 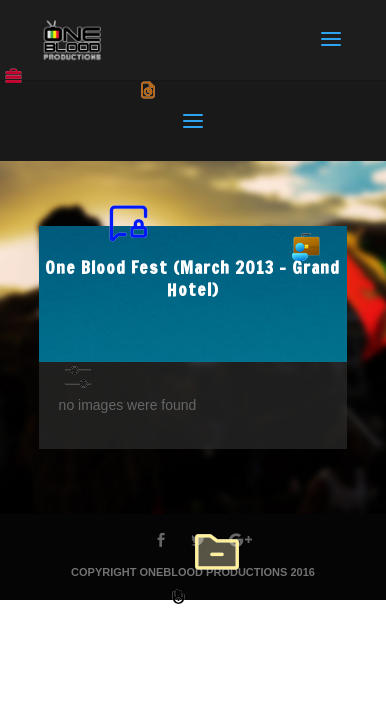 What do you see at coordinates (128, 222) in the screenshot?
I see `access encrypted or private messages` at bounding box center [128, 222].